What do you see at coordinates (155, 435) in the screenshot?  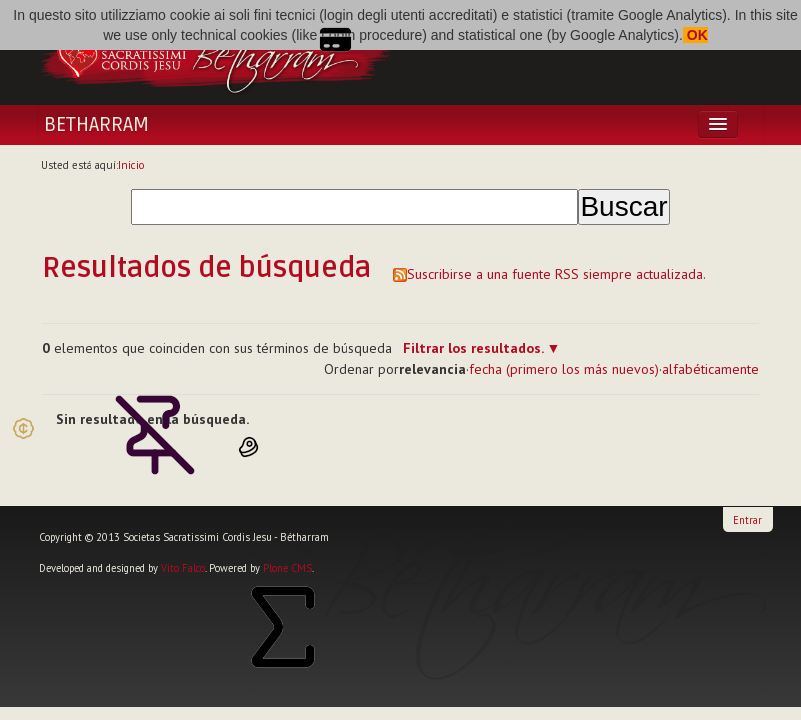 I see `unpin an item from its current location` at bounding box center [155, 435].